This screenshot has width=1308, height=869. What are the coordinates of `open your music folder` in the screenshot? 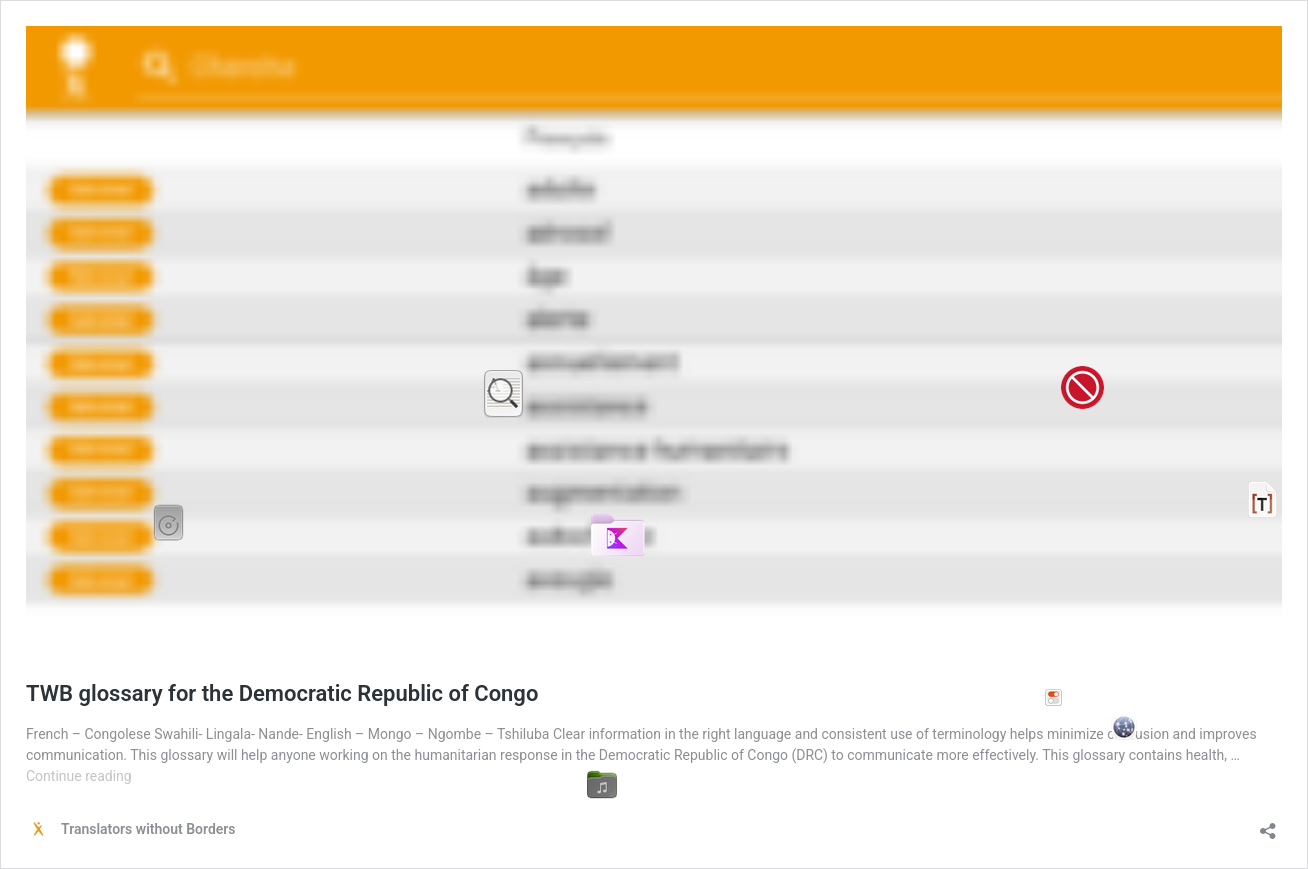 It's located at (602, 784).